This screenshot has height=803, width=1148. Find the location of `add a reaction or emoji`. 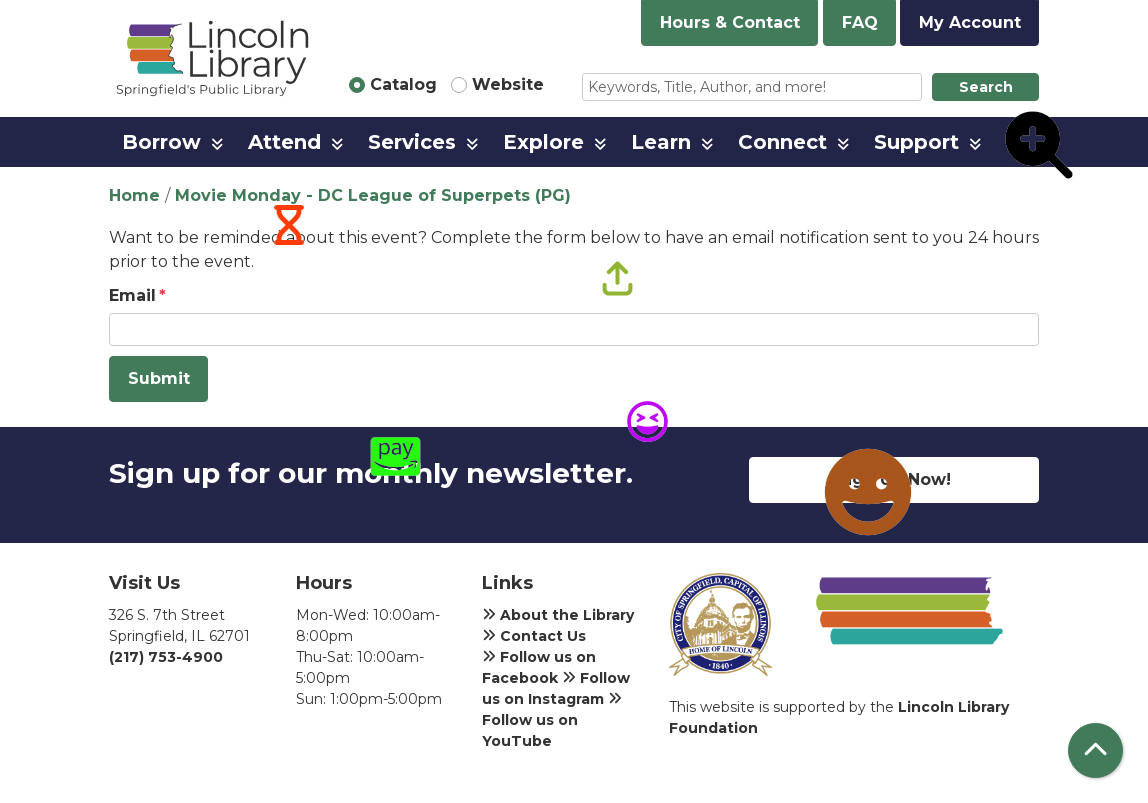

add a reaction or emoji is located at coordinates (868, 492).